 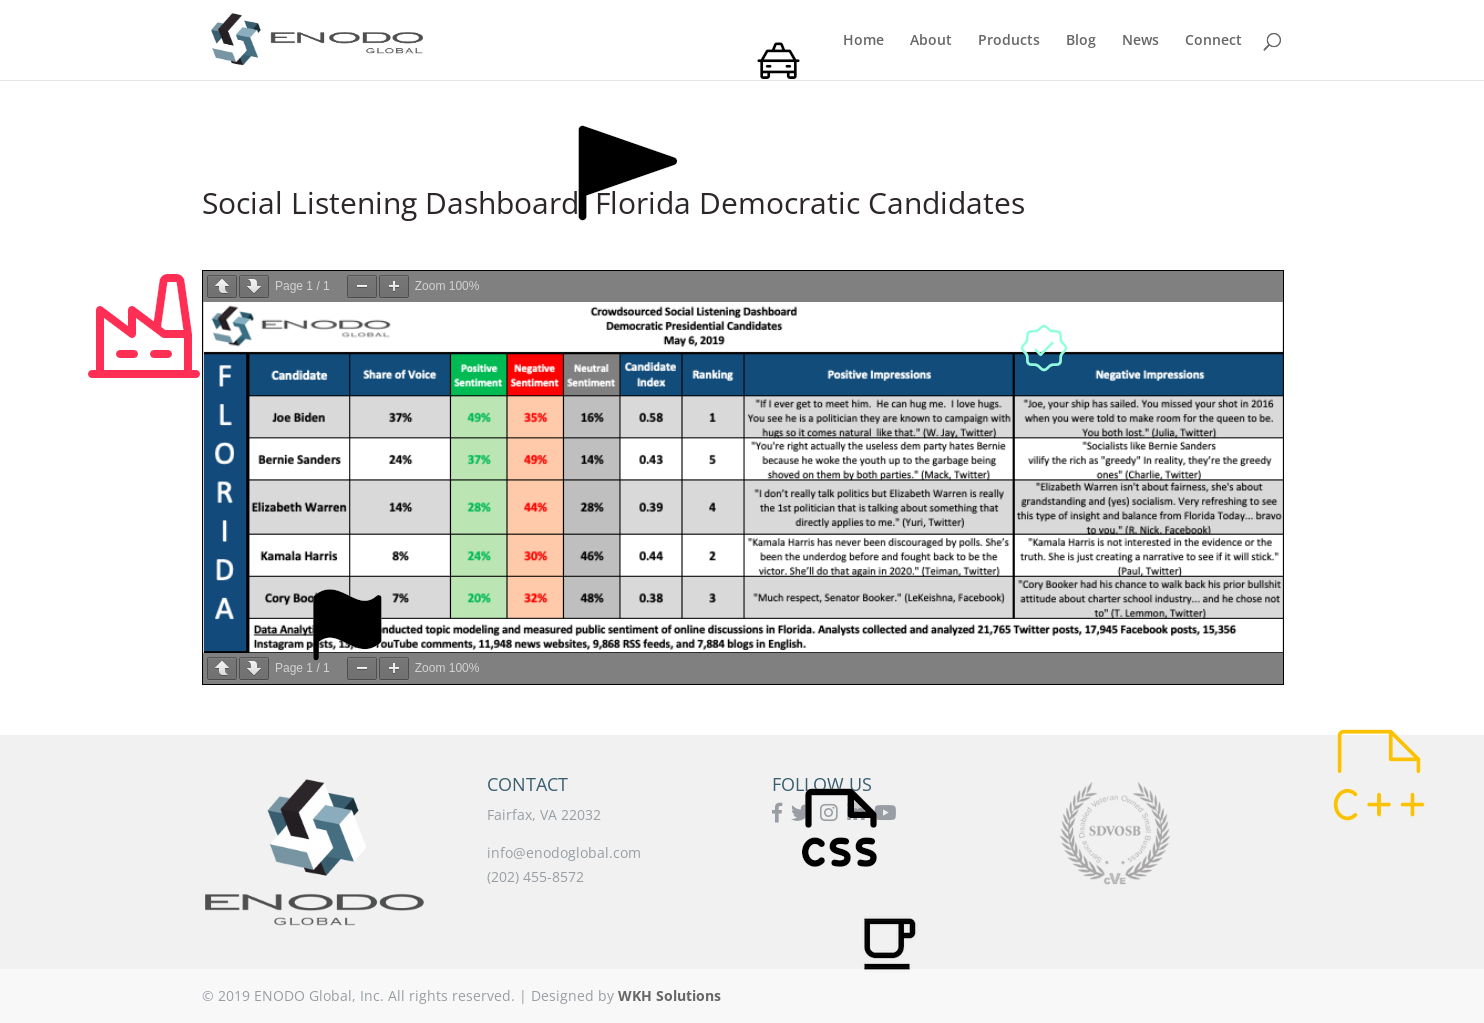 I want to click on indicates verified or authenticated status, so click(x=1044, y=348).